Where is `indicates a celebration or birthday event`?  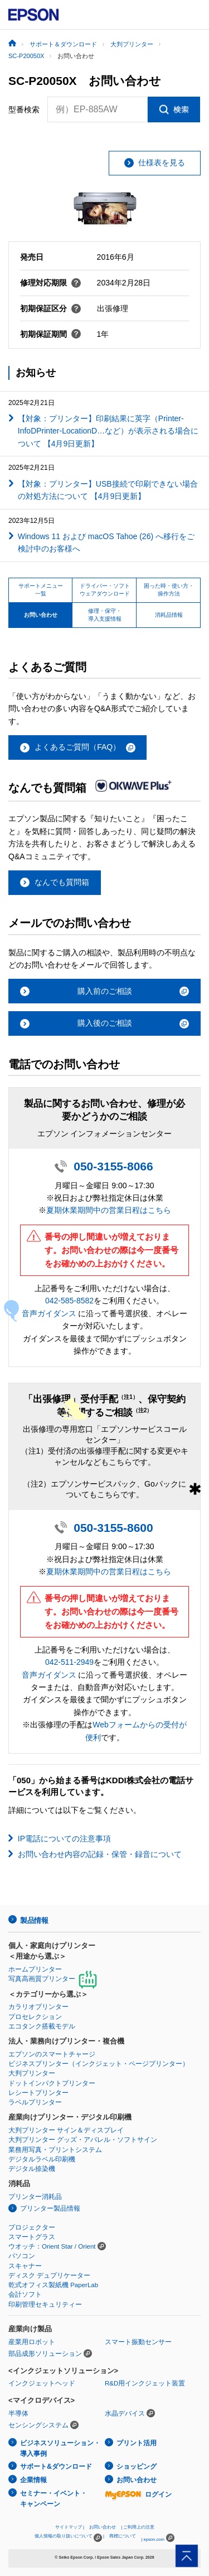
indicates a celebration or birthday event is located at coordinates (11, 1311).